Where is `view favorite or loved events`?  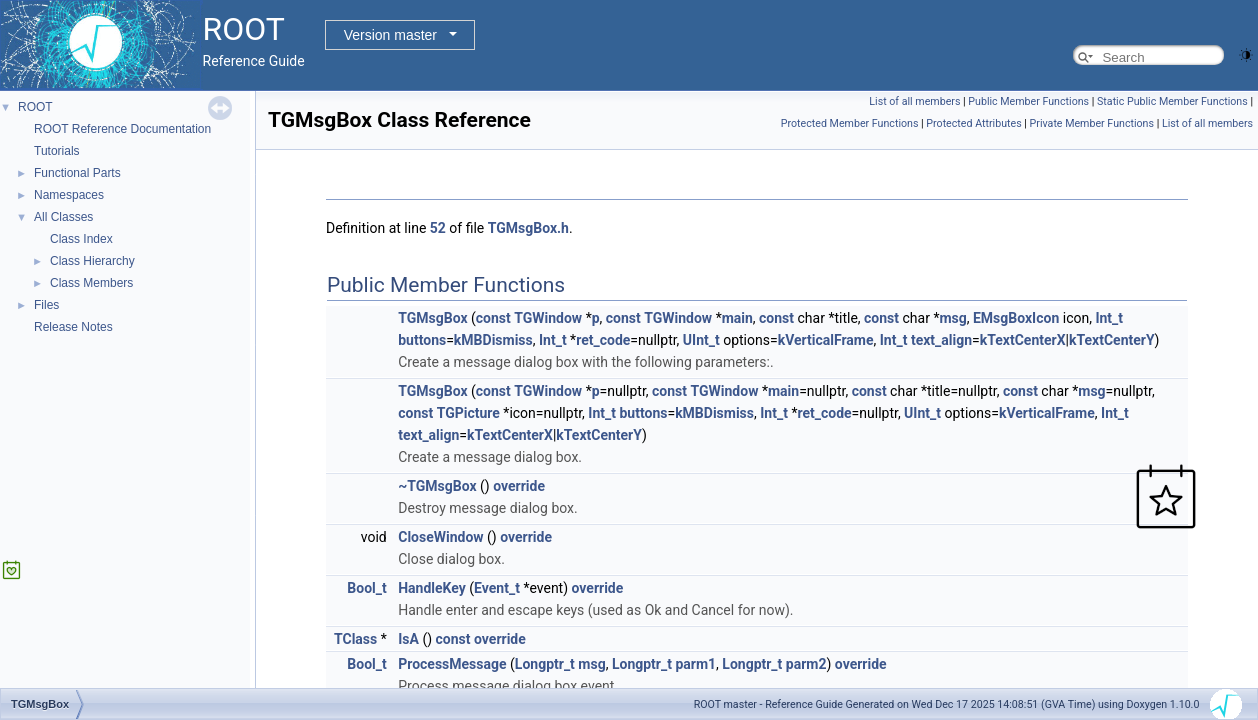
view favorite or loved events is located at coordinates (11, 570).